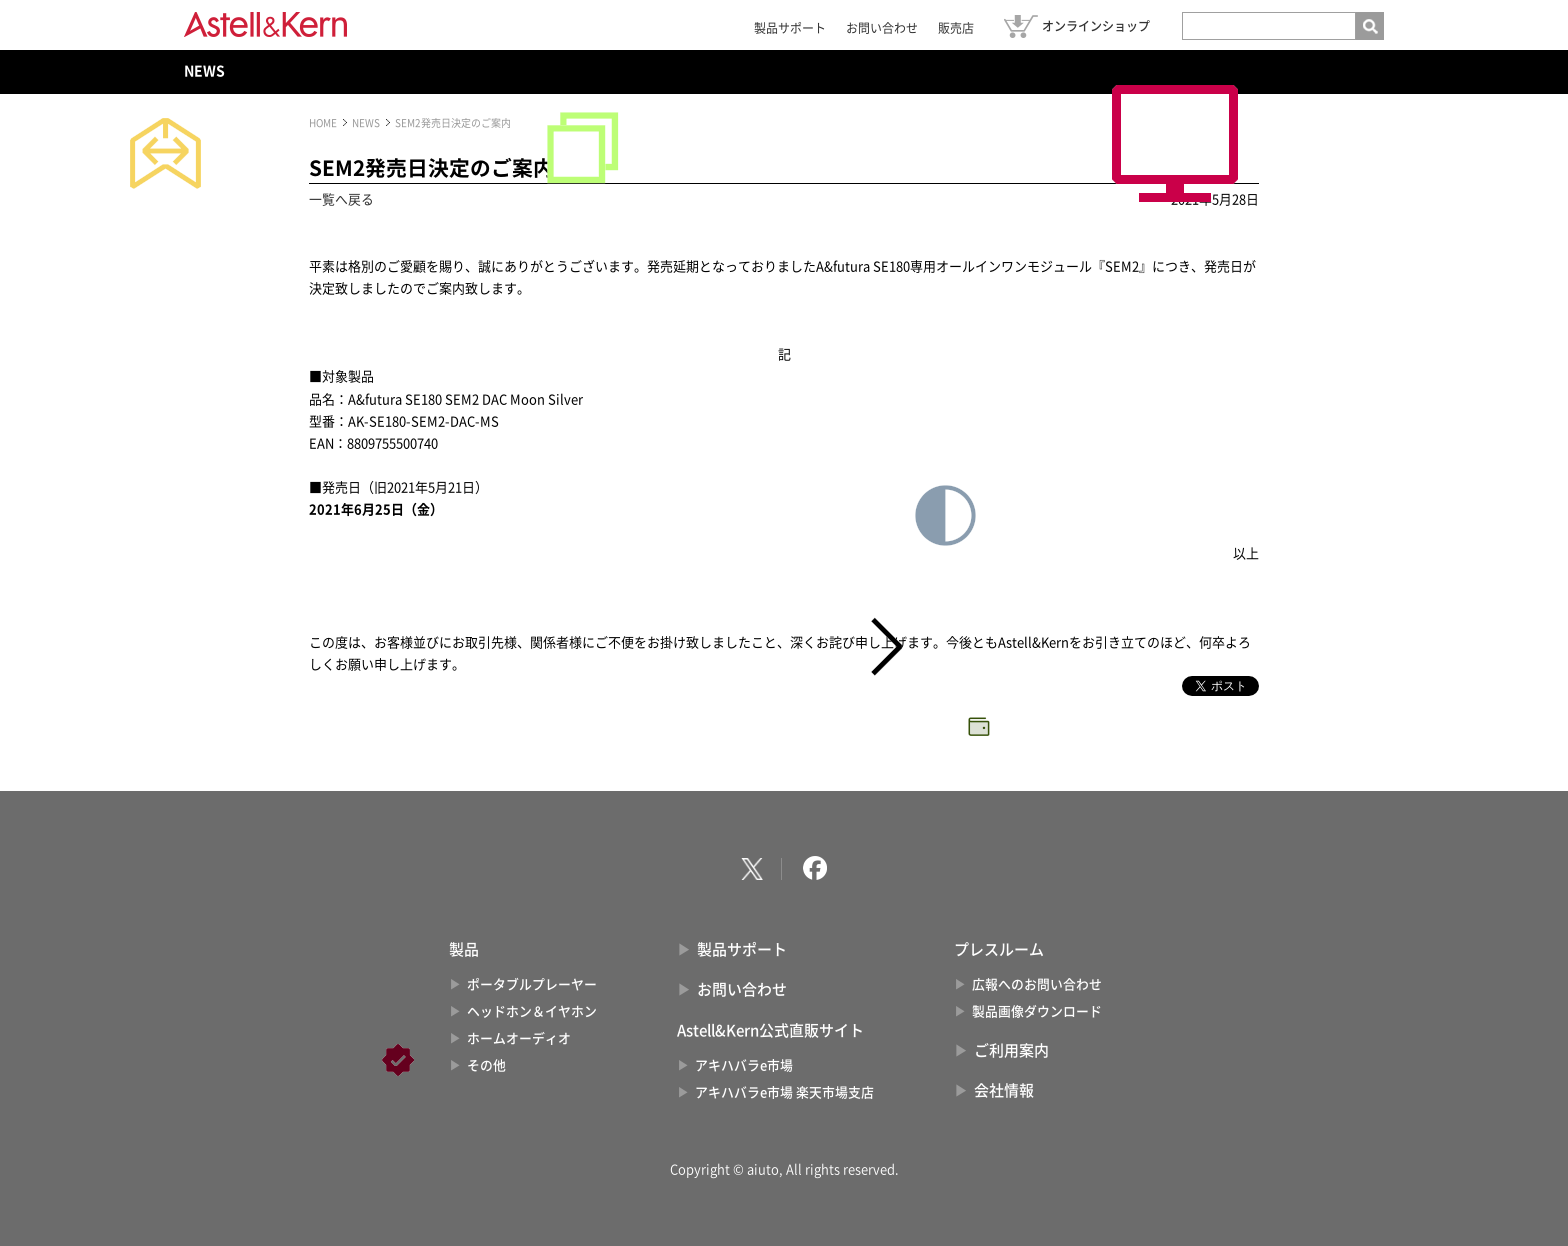  What do you see at coordinates (398, 1060) in the screenshot?
I see `indicates a verified or authenticated account` at bounding box center [398, 1060].